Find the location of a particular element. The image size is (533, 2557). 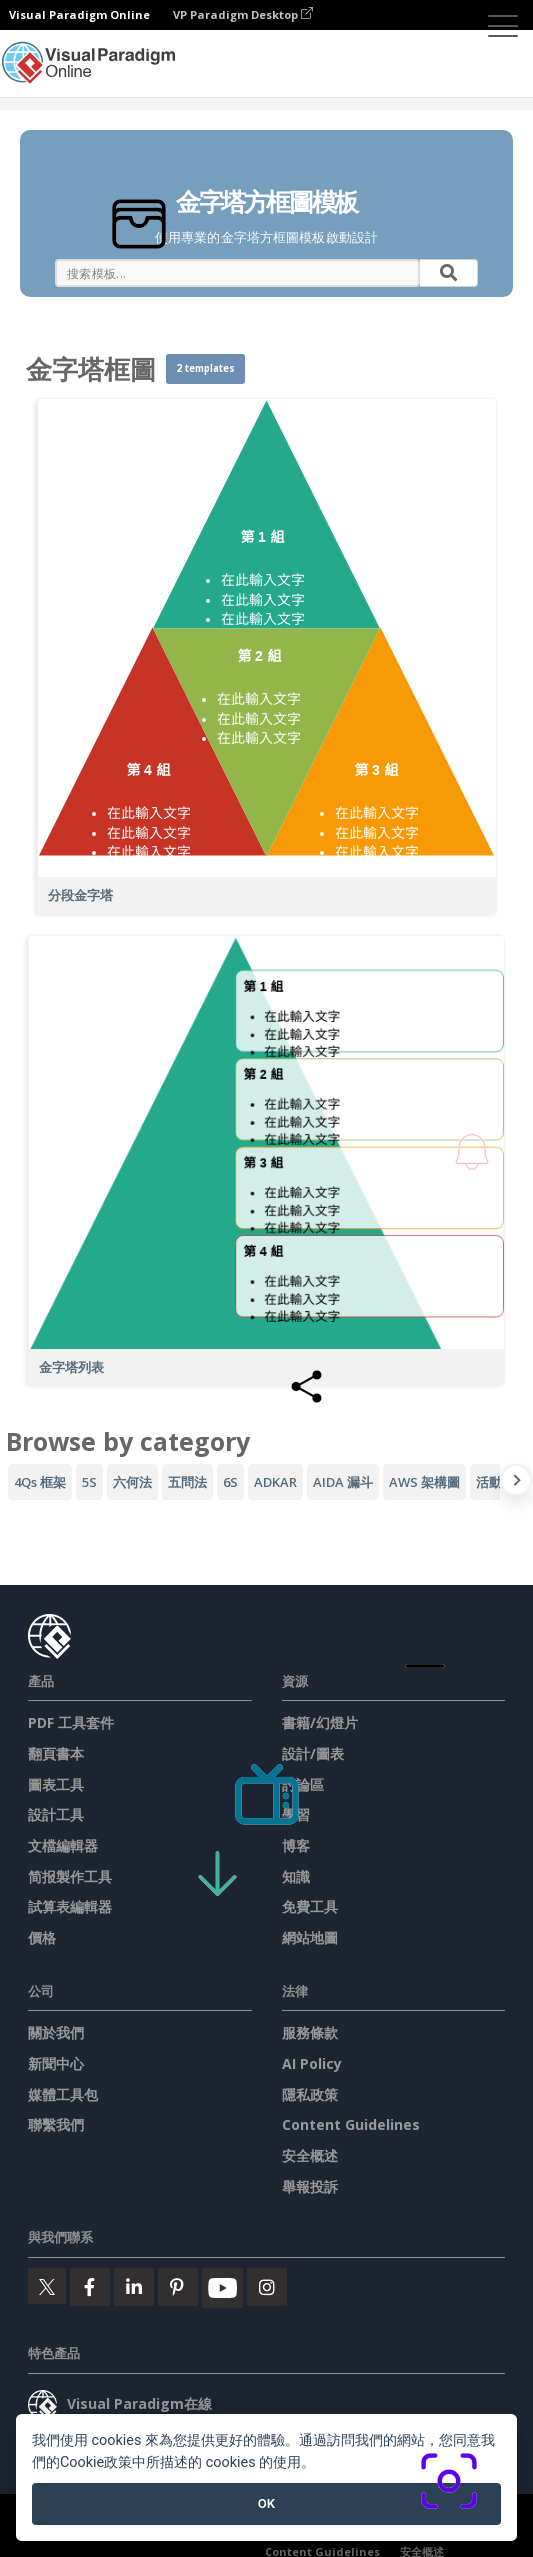

access your wallet or payment methods is located at coordinates (139, 224).